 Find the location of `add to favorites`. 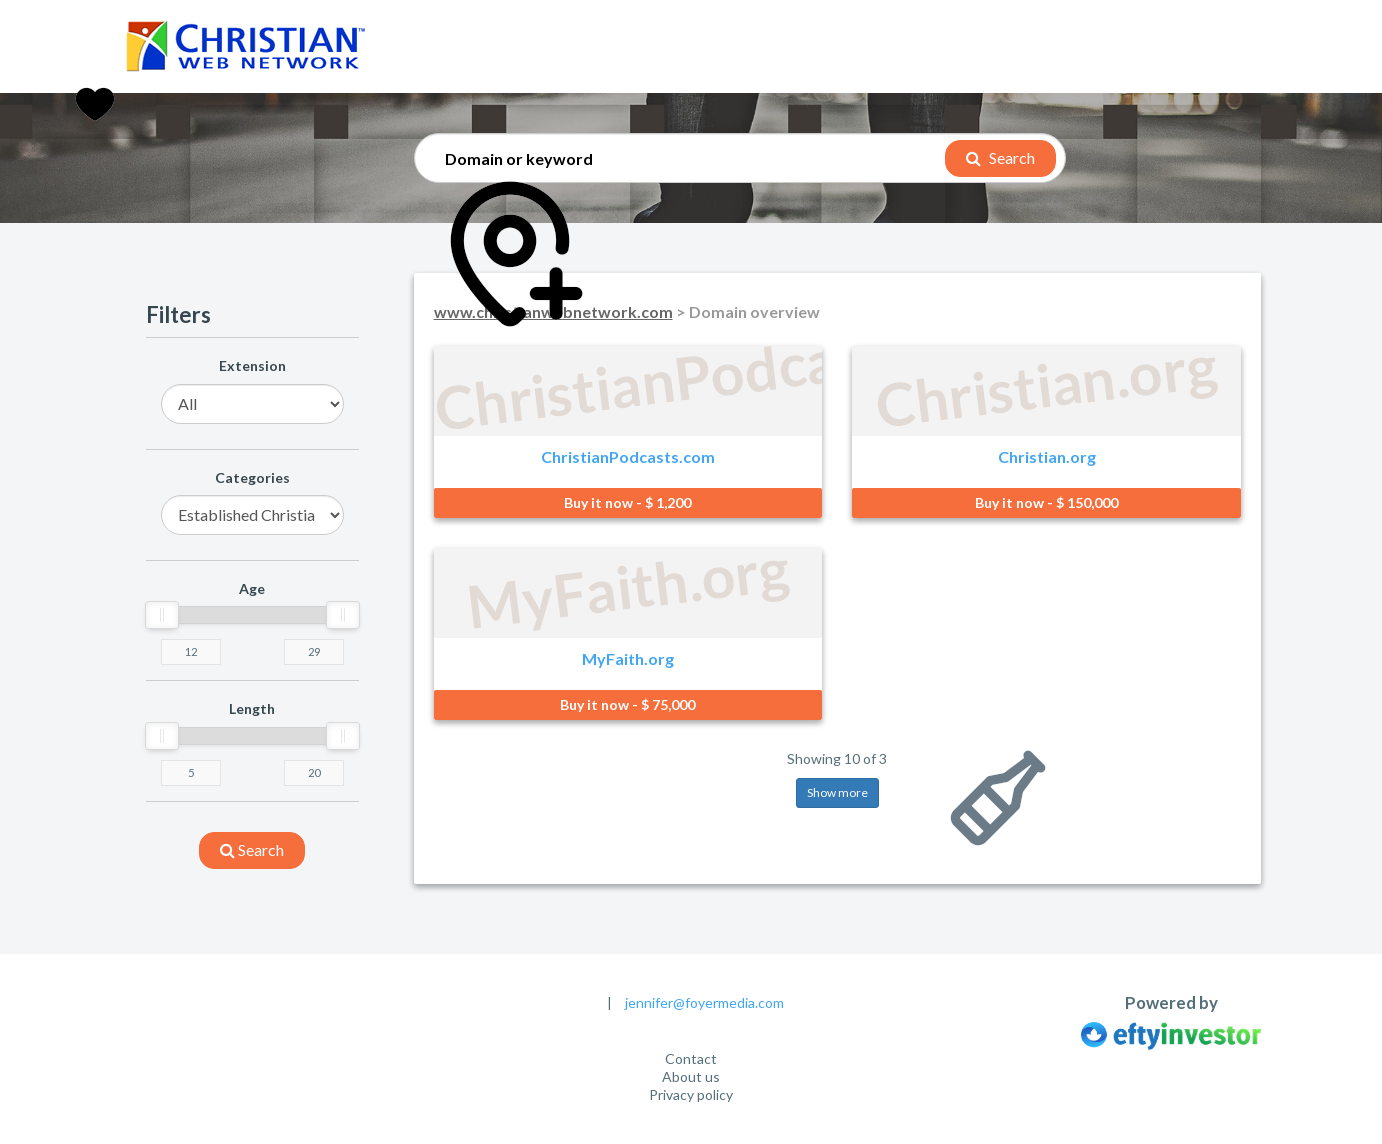

add to favorites is located at coordinates (95, 103).